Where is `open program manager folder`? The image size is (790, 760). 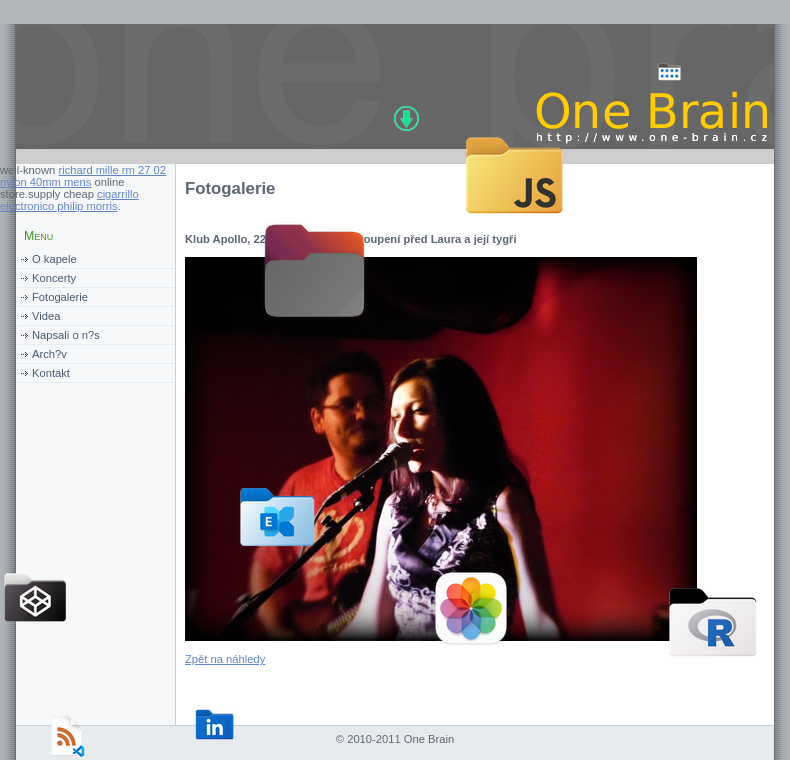
open program manager folder is located at coordinates (669, 72).